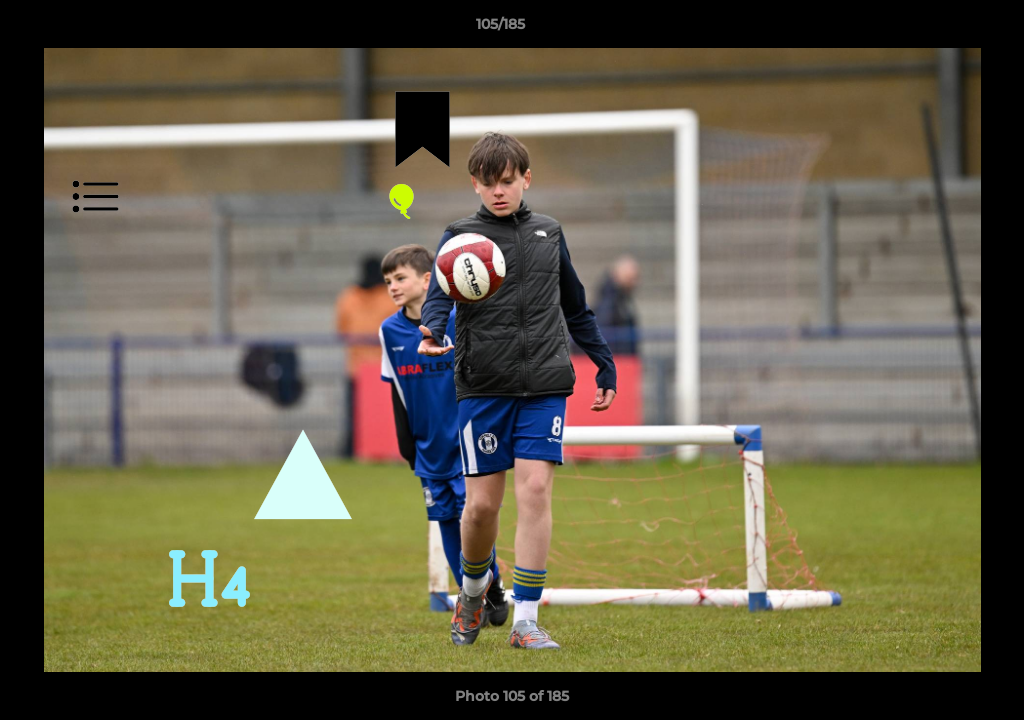  What do you see at coordinates (303, 476) in the screenshot?
I see `indicates a warning or alert status` at bounding box center [303, 476].